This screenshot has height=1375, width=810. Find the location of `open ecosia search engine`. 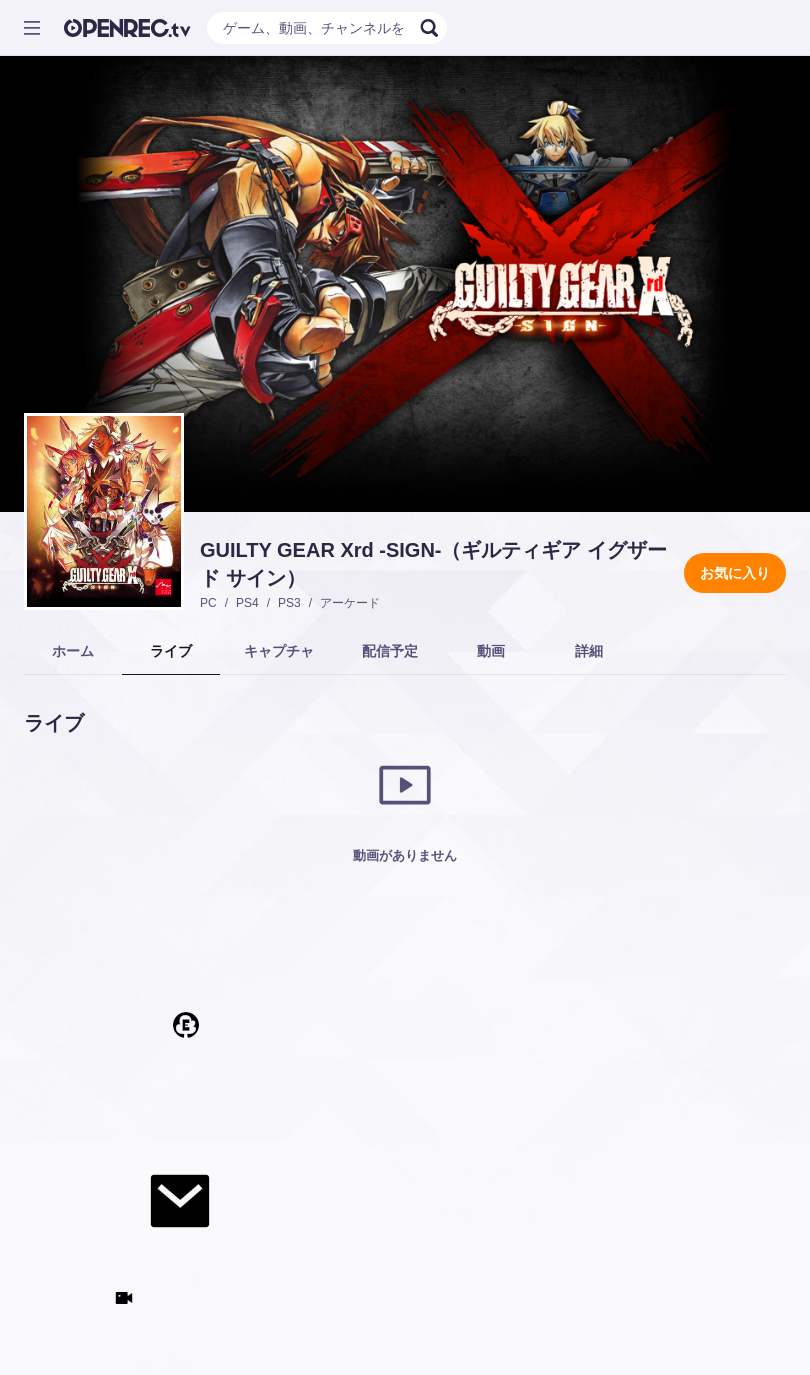

open ecosia search engine is located at coordinates (186, 1025).